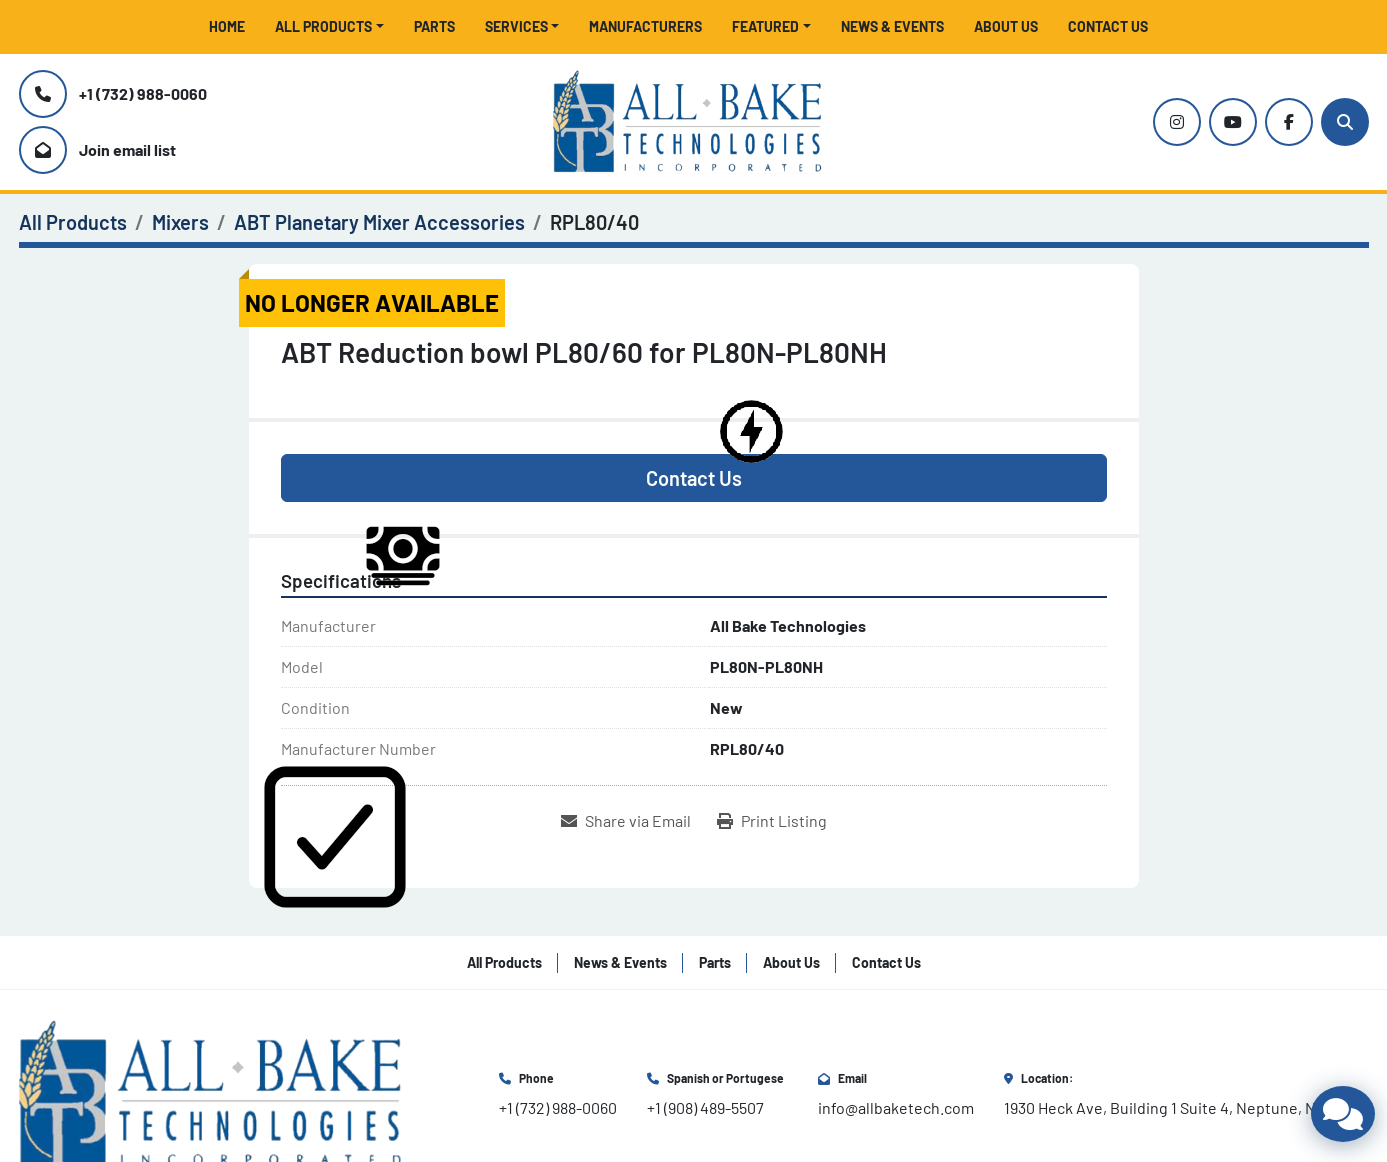 The width and height of the screenshot is (1387, 1162). I want to click on indicates offline or cached content available, so click(751, 431).